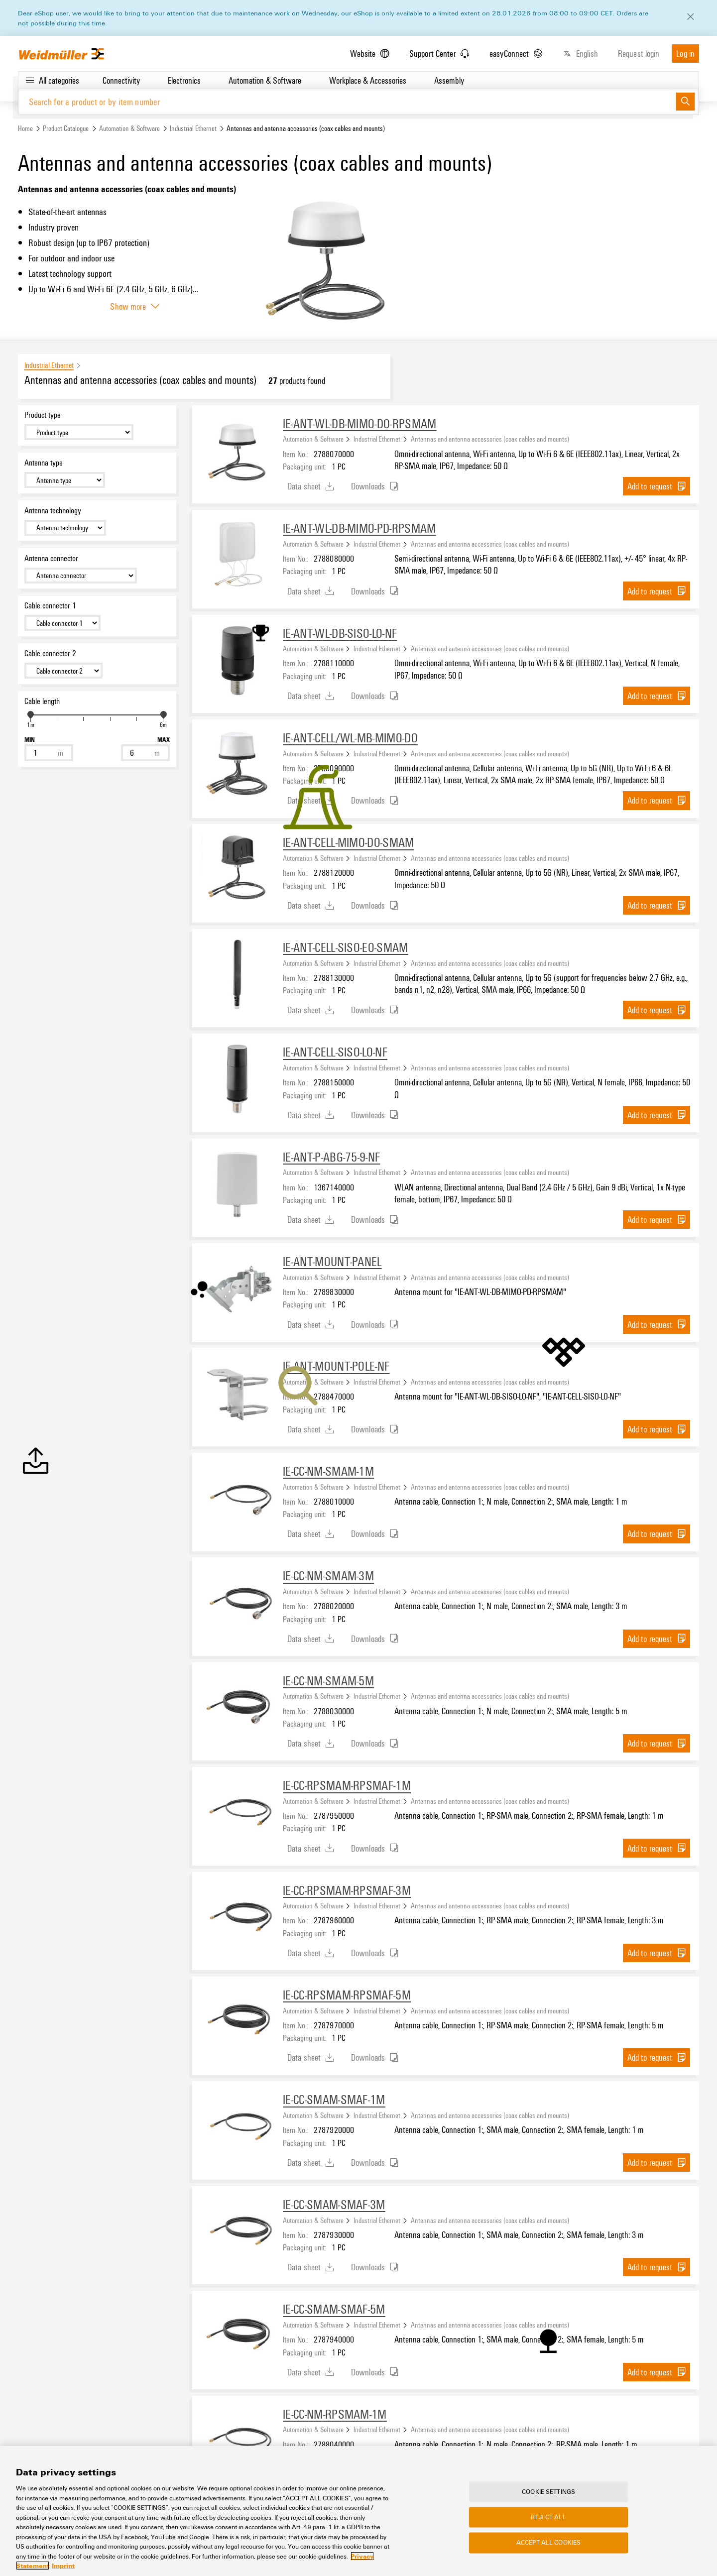 This screenshot has height=2576, width=717. I want to click on open tidal music streaming app, so click(564, 1351).